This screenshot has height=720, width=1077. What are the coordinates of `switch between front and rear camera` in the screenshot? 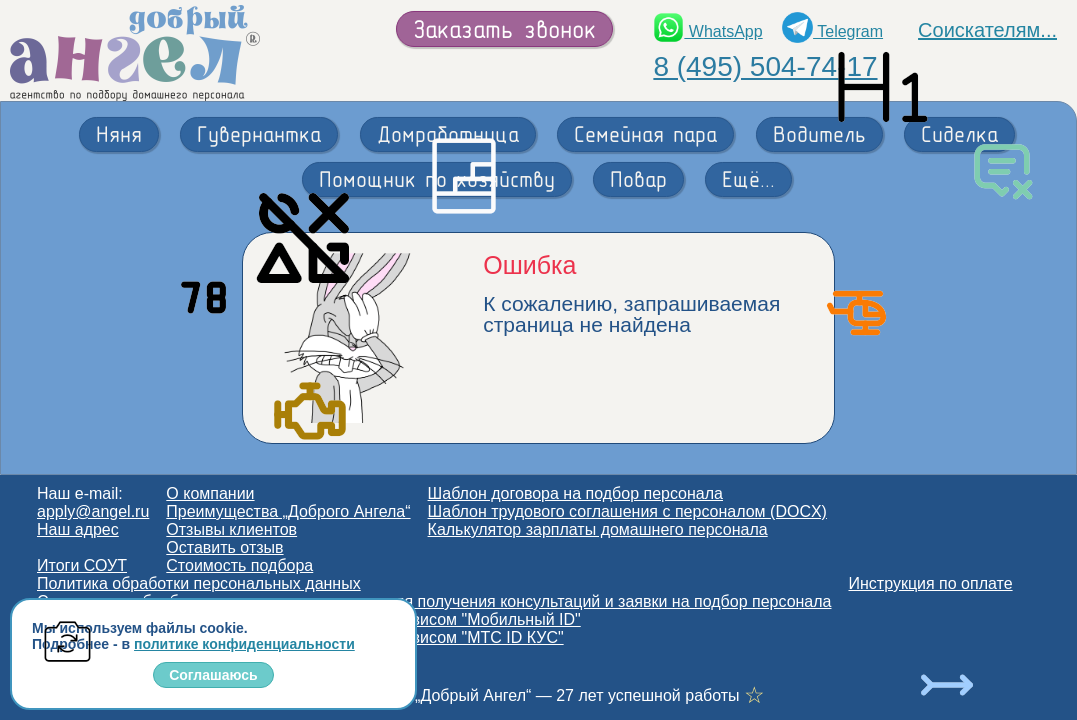 It's located at (67, 642).